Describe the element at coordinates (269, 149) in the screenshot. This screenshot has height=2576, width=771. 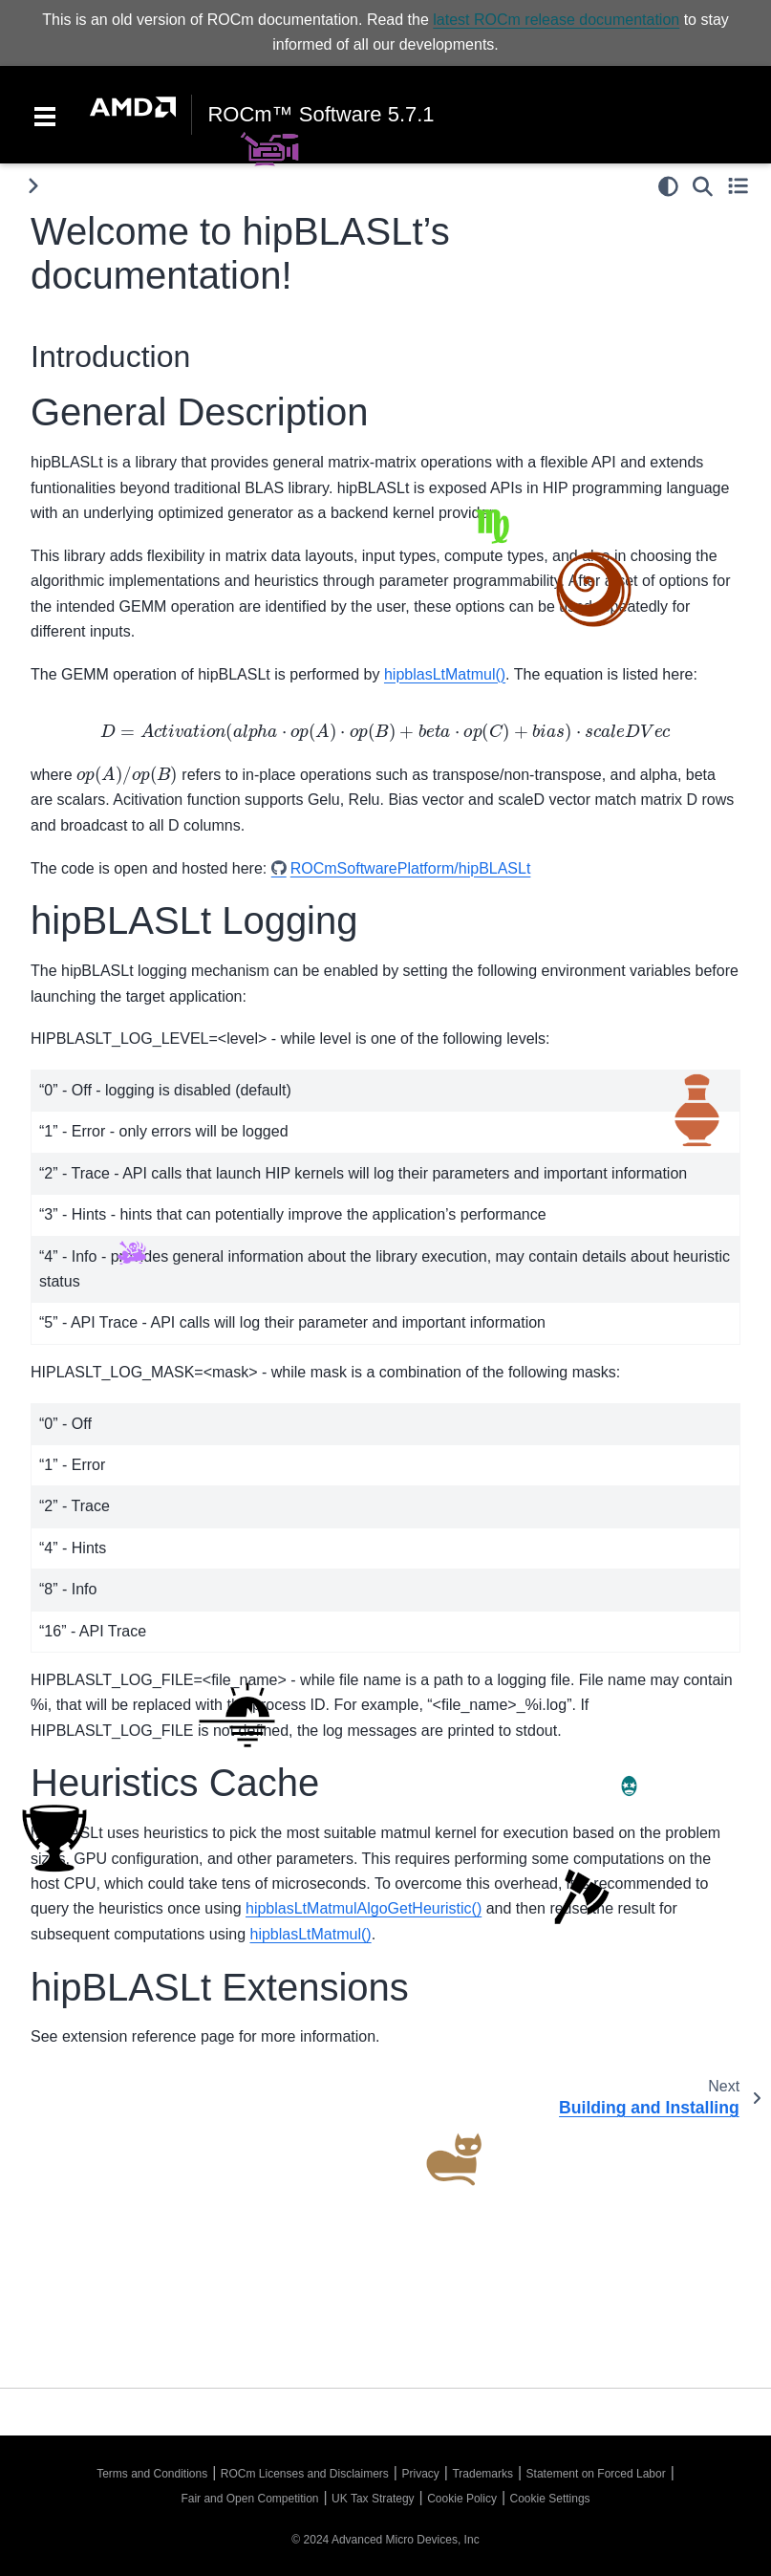
I see `start recording video` at that location.